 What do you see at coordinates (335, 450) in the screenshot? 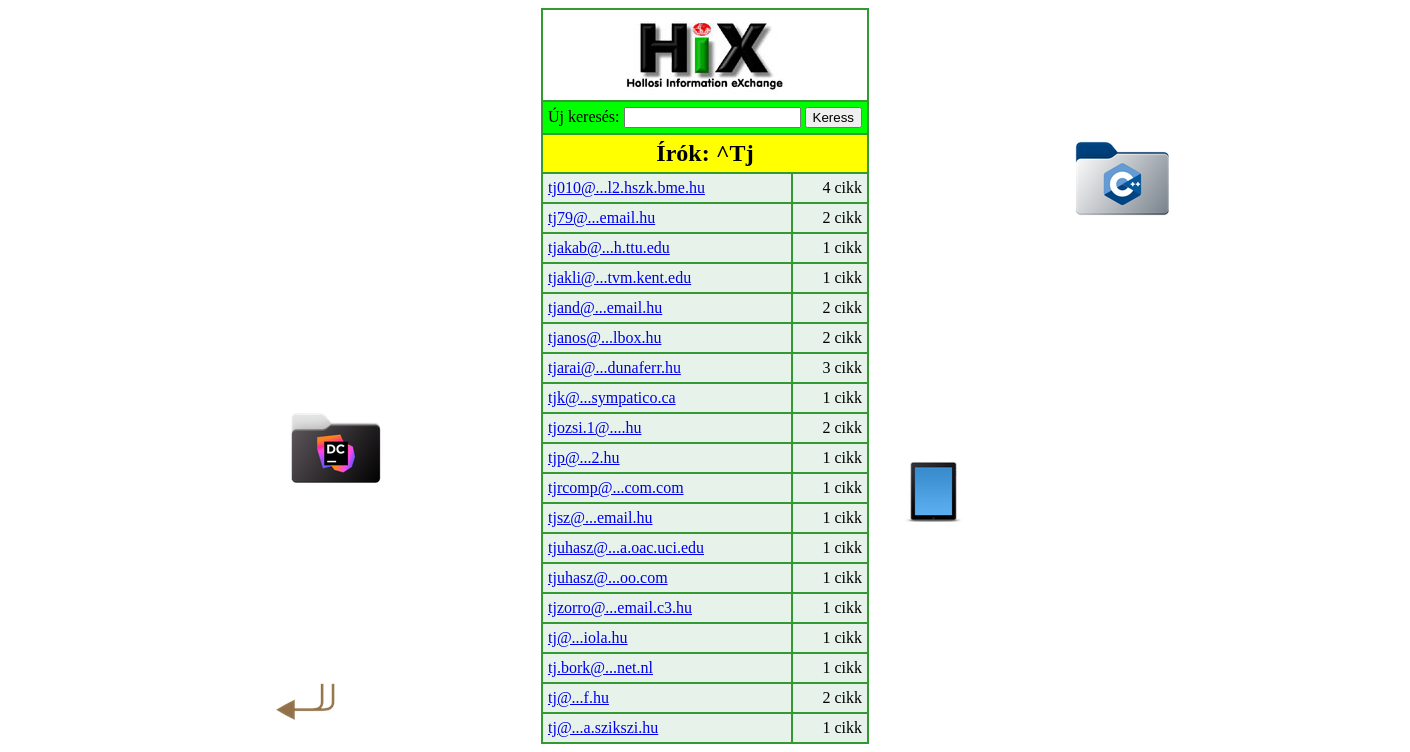
I see `open jetbrains dotcover project folder` at bounding box center [335, 450].